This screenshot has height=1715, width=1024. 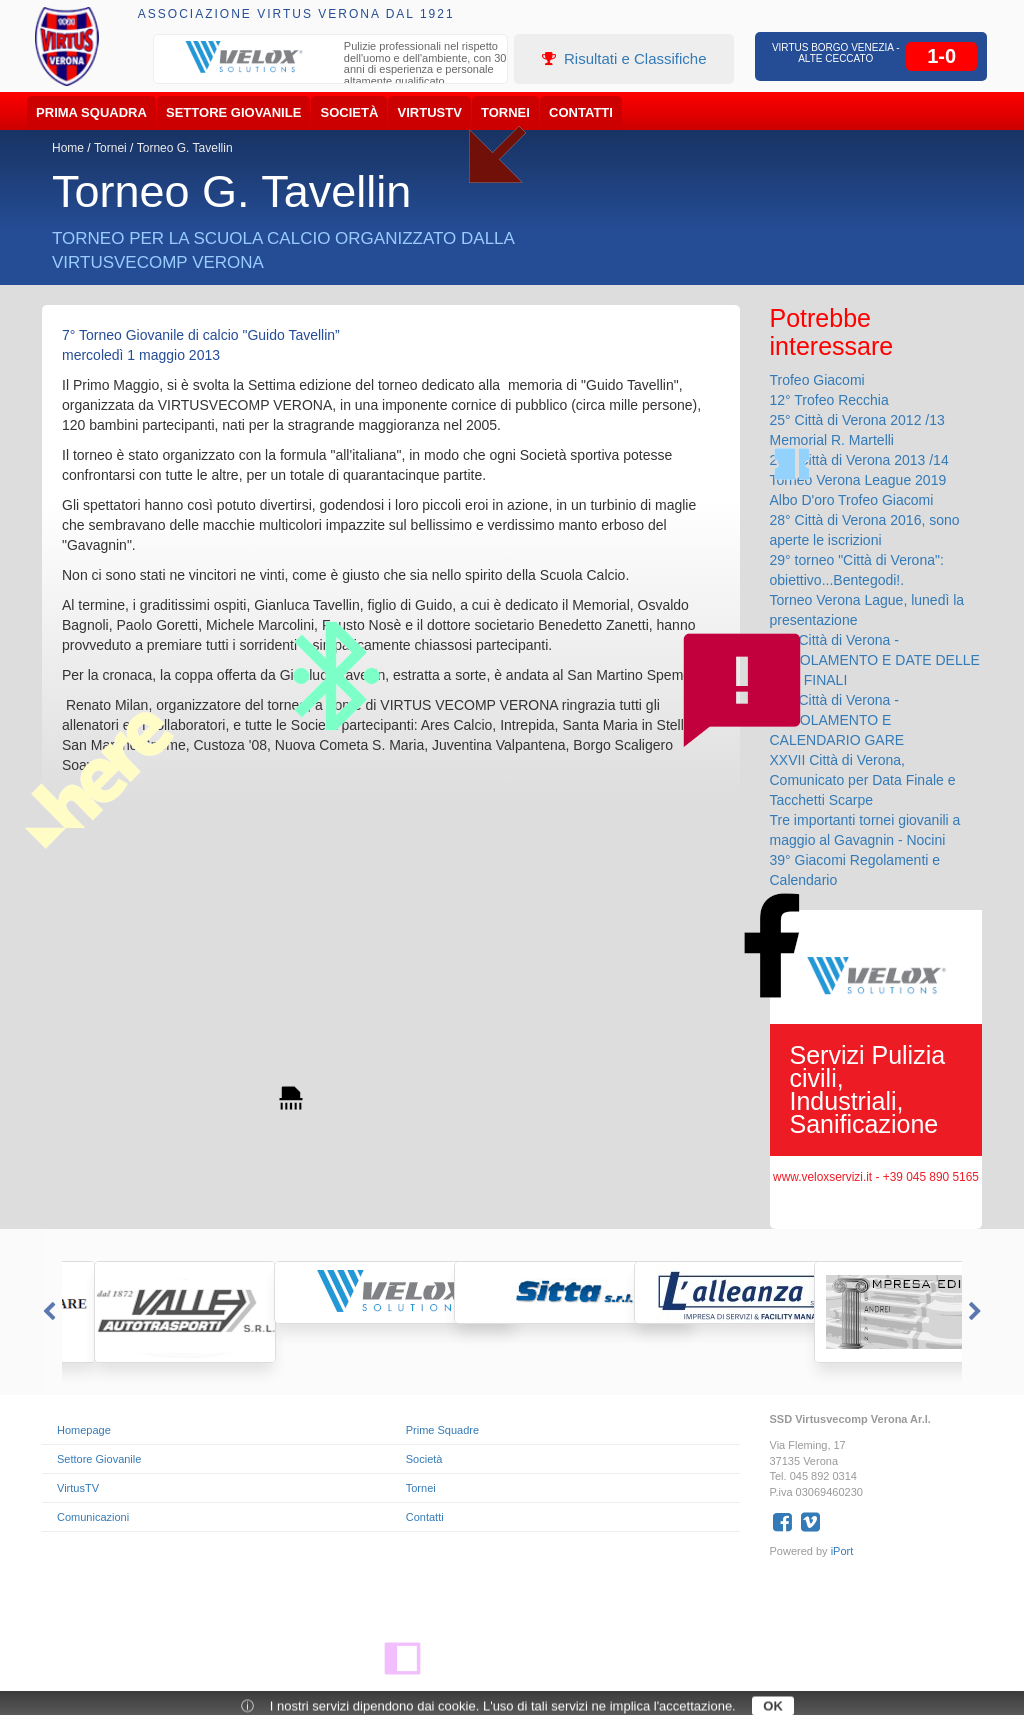 I want to click on open Facebook app, so click(x=770, y=945).